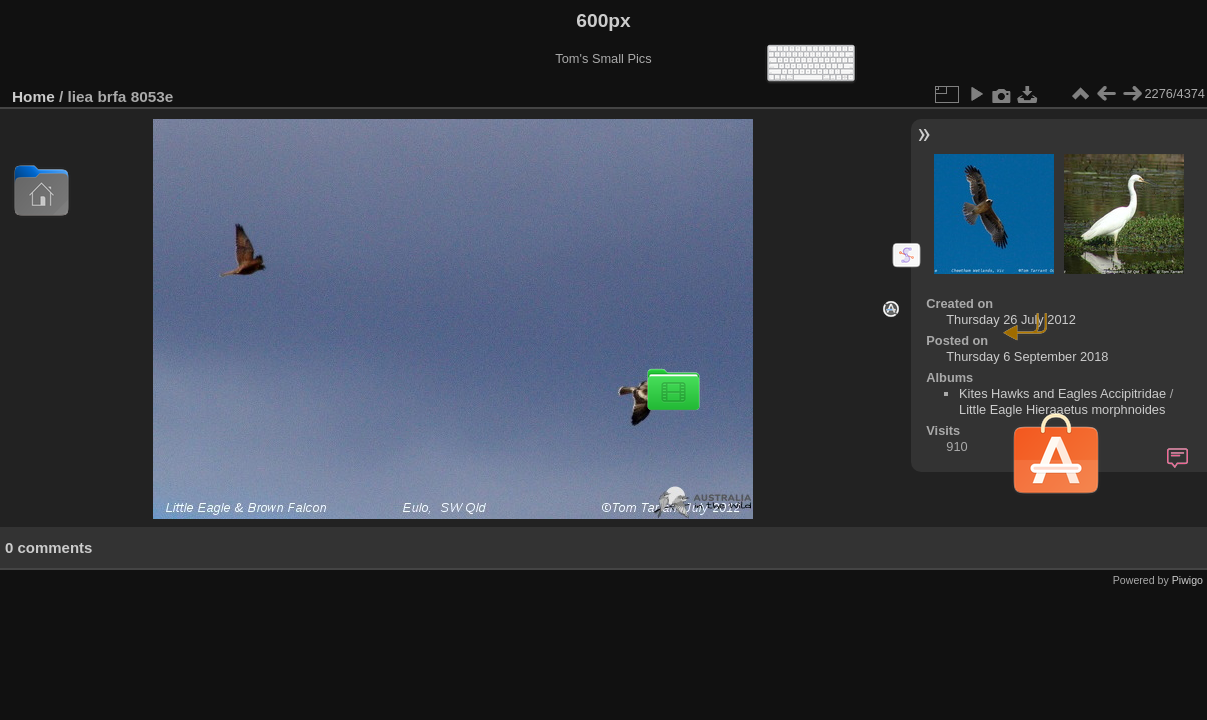 This screenshot has height=720, width=1207. Describe the element at coordinates (906, 254) in the screenshot. I see `compressed SVG vector image file` at that location.